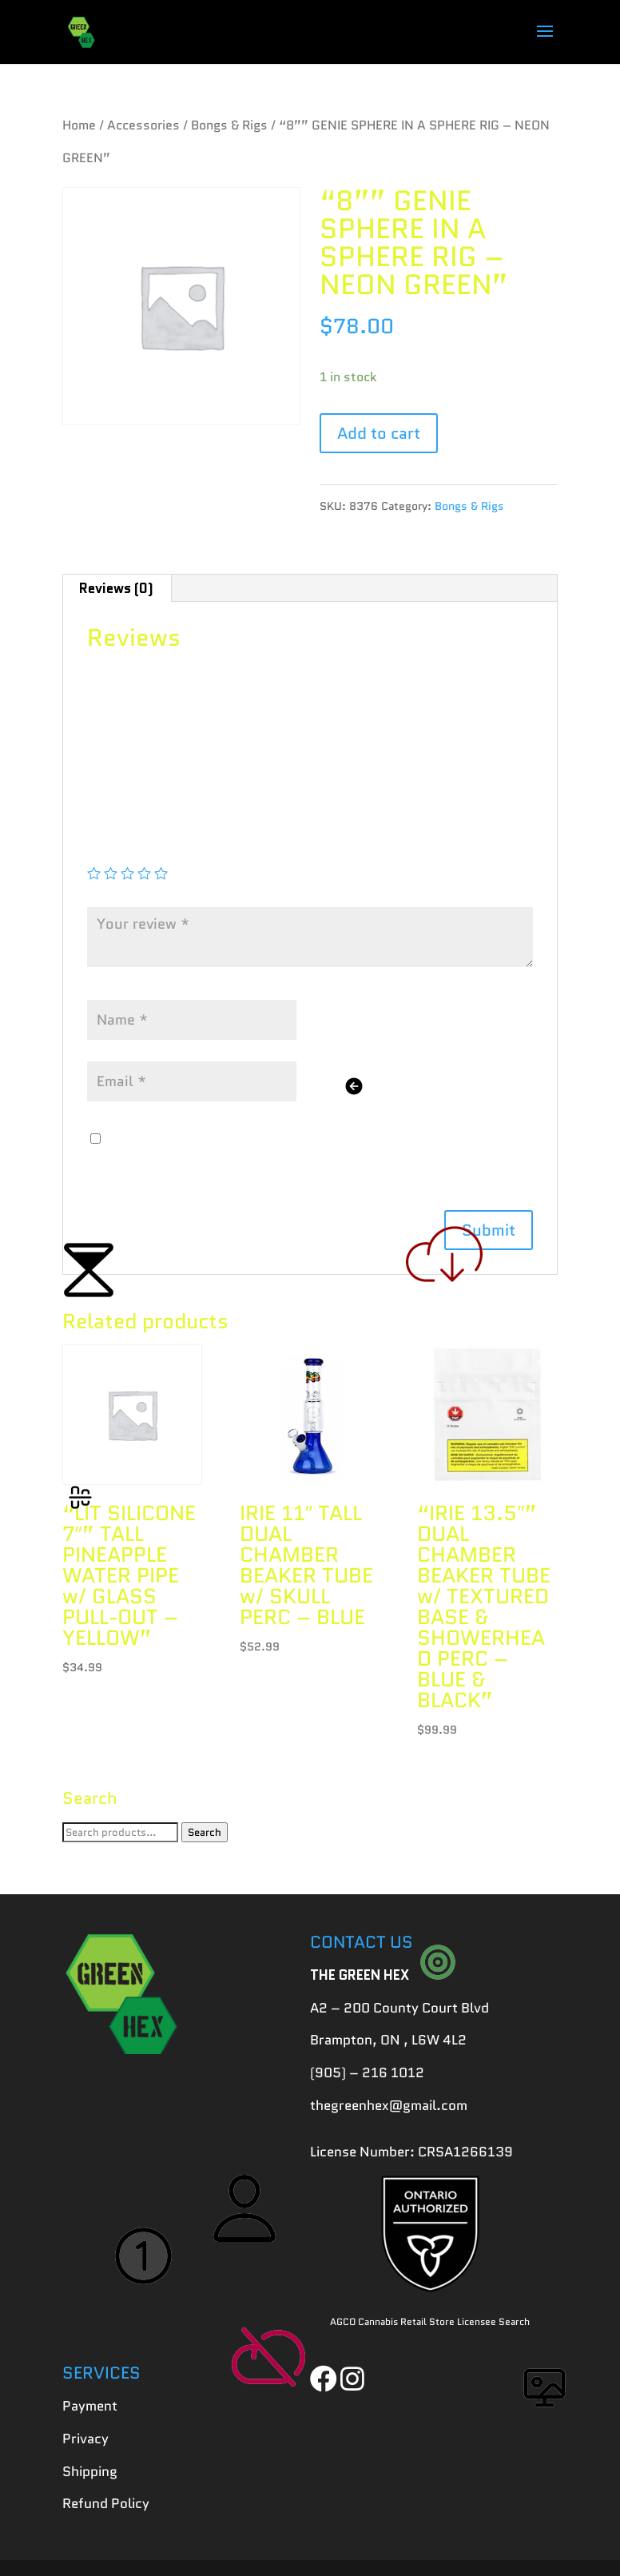 This screenshot has width=620, height=2576. What do you see at coordinates (438, 1962) in the screenshot?
I see `set a goal or target` at bounding box center [438, 1962].